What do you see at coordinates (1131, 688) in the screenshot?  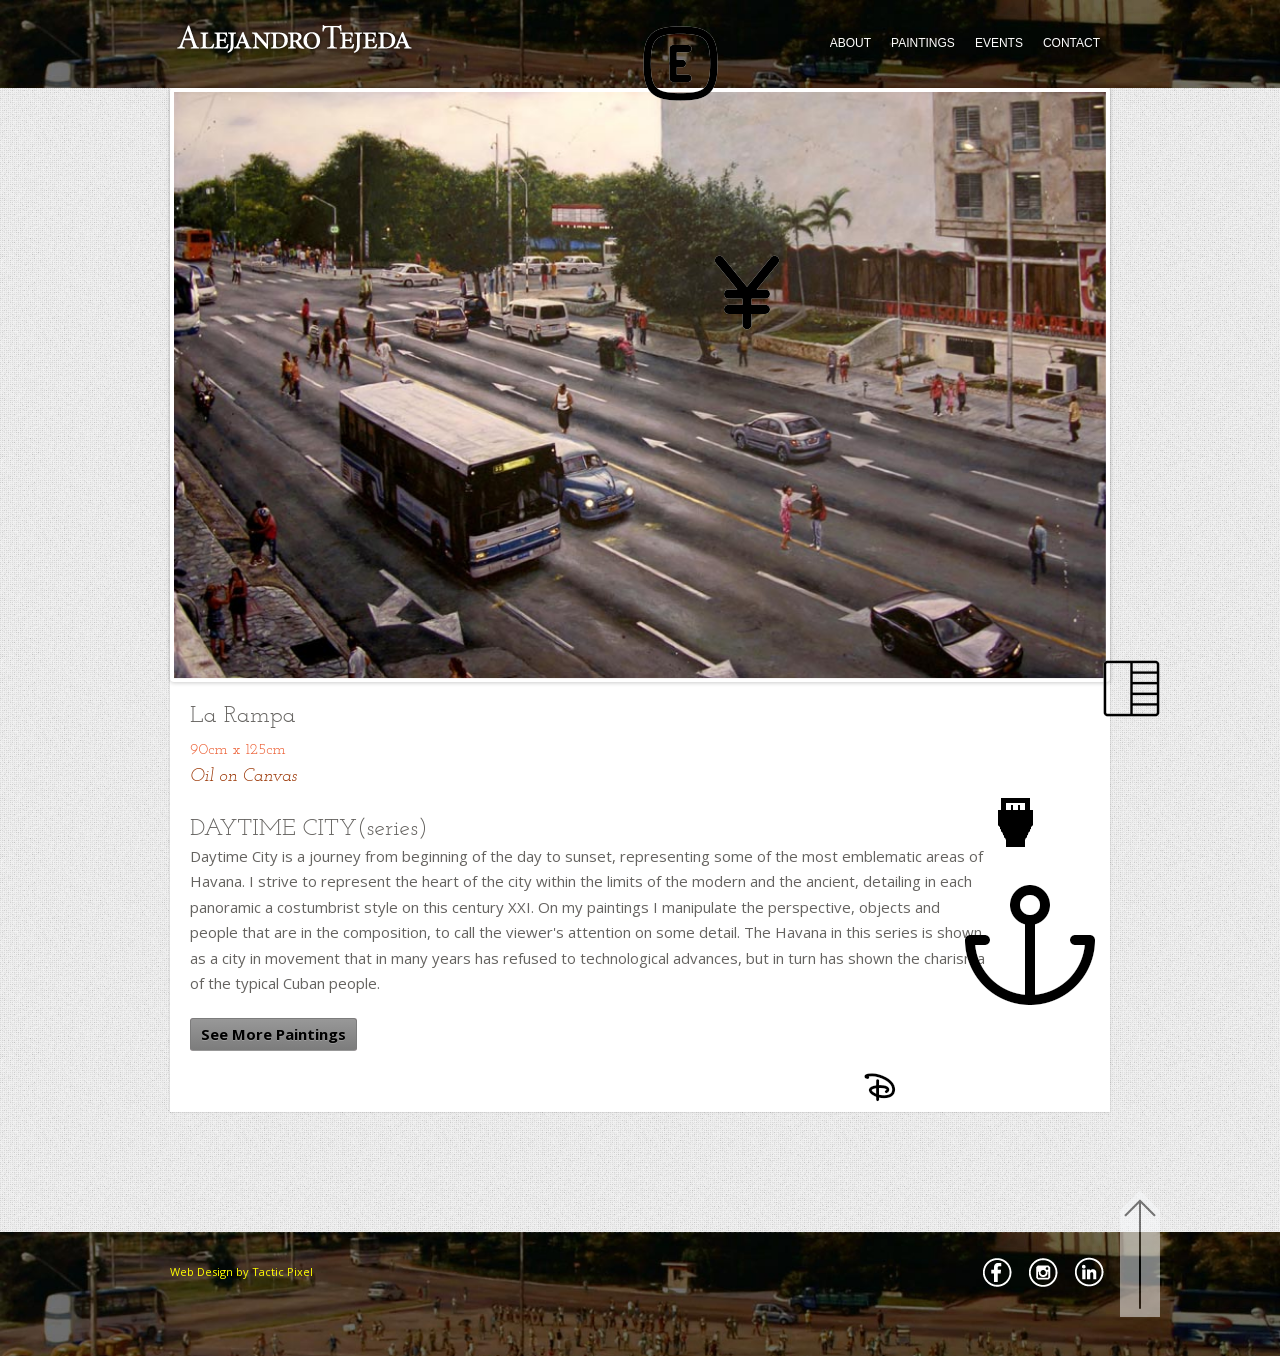 I see `toggle half-fill or partial selection` at bounding box center [1131, 688].